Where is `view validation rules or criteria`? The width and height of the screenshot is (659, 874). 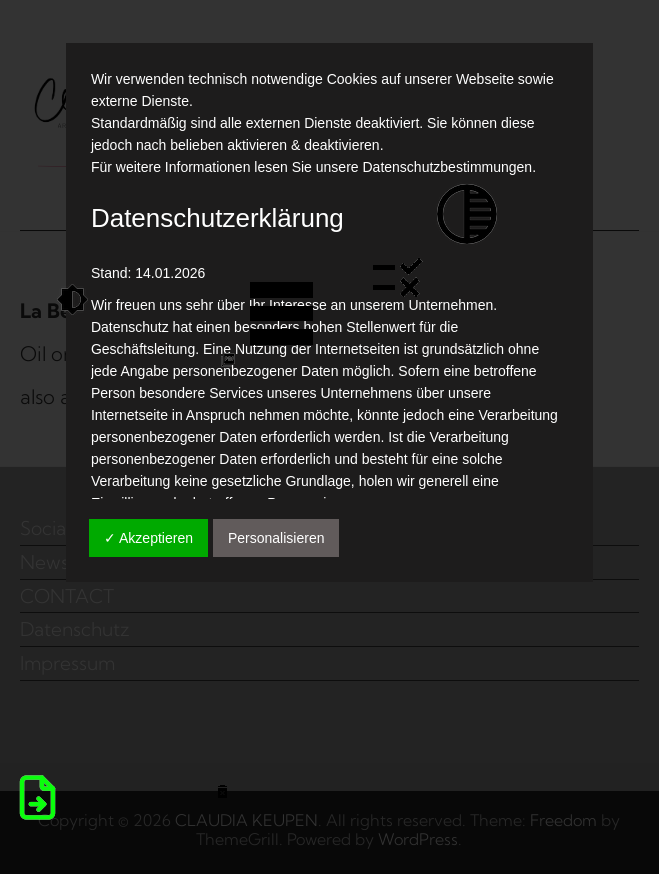 view validation rules or criteria is located at coordinates (397, 277).